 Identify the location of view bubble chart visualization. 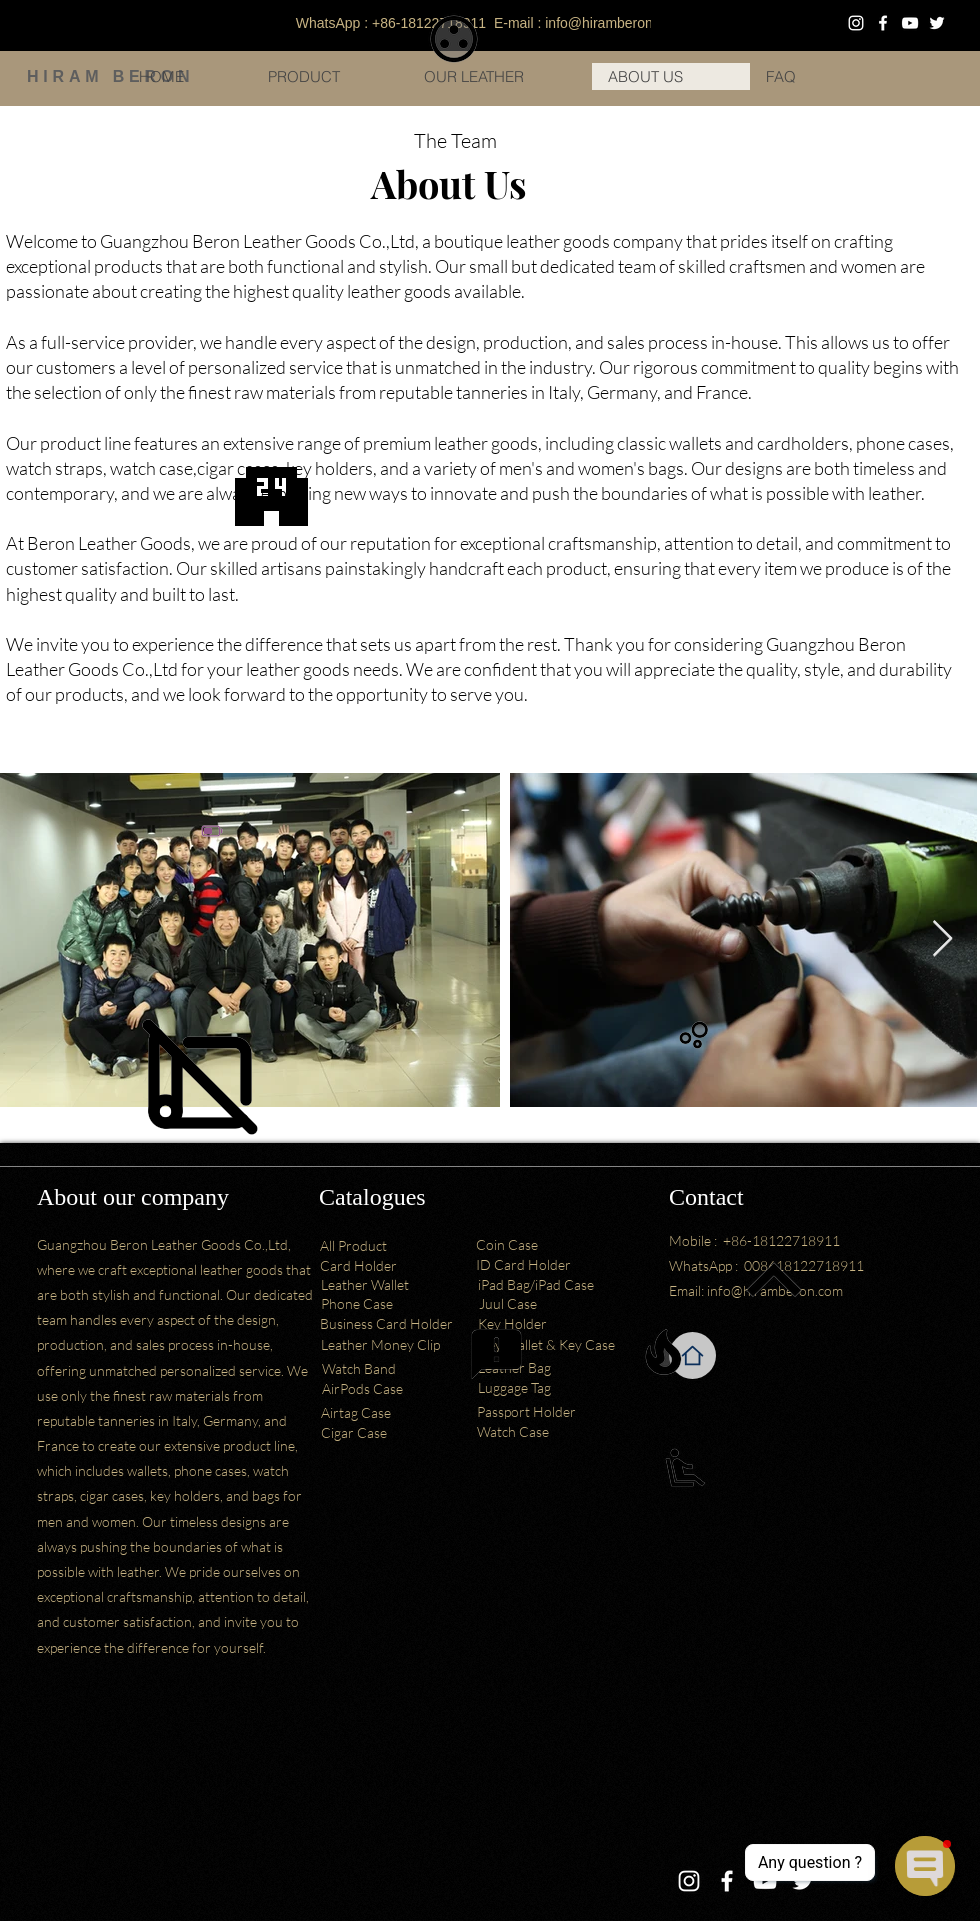
(693, 1035).